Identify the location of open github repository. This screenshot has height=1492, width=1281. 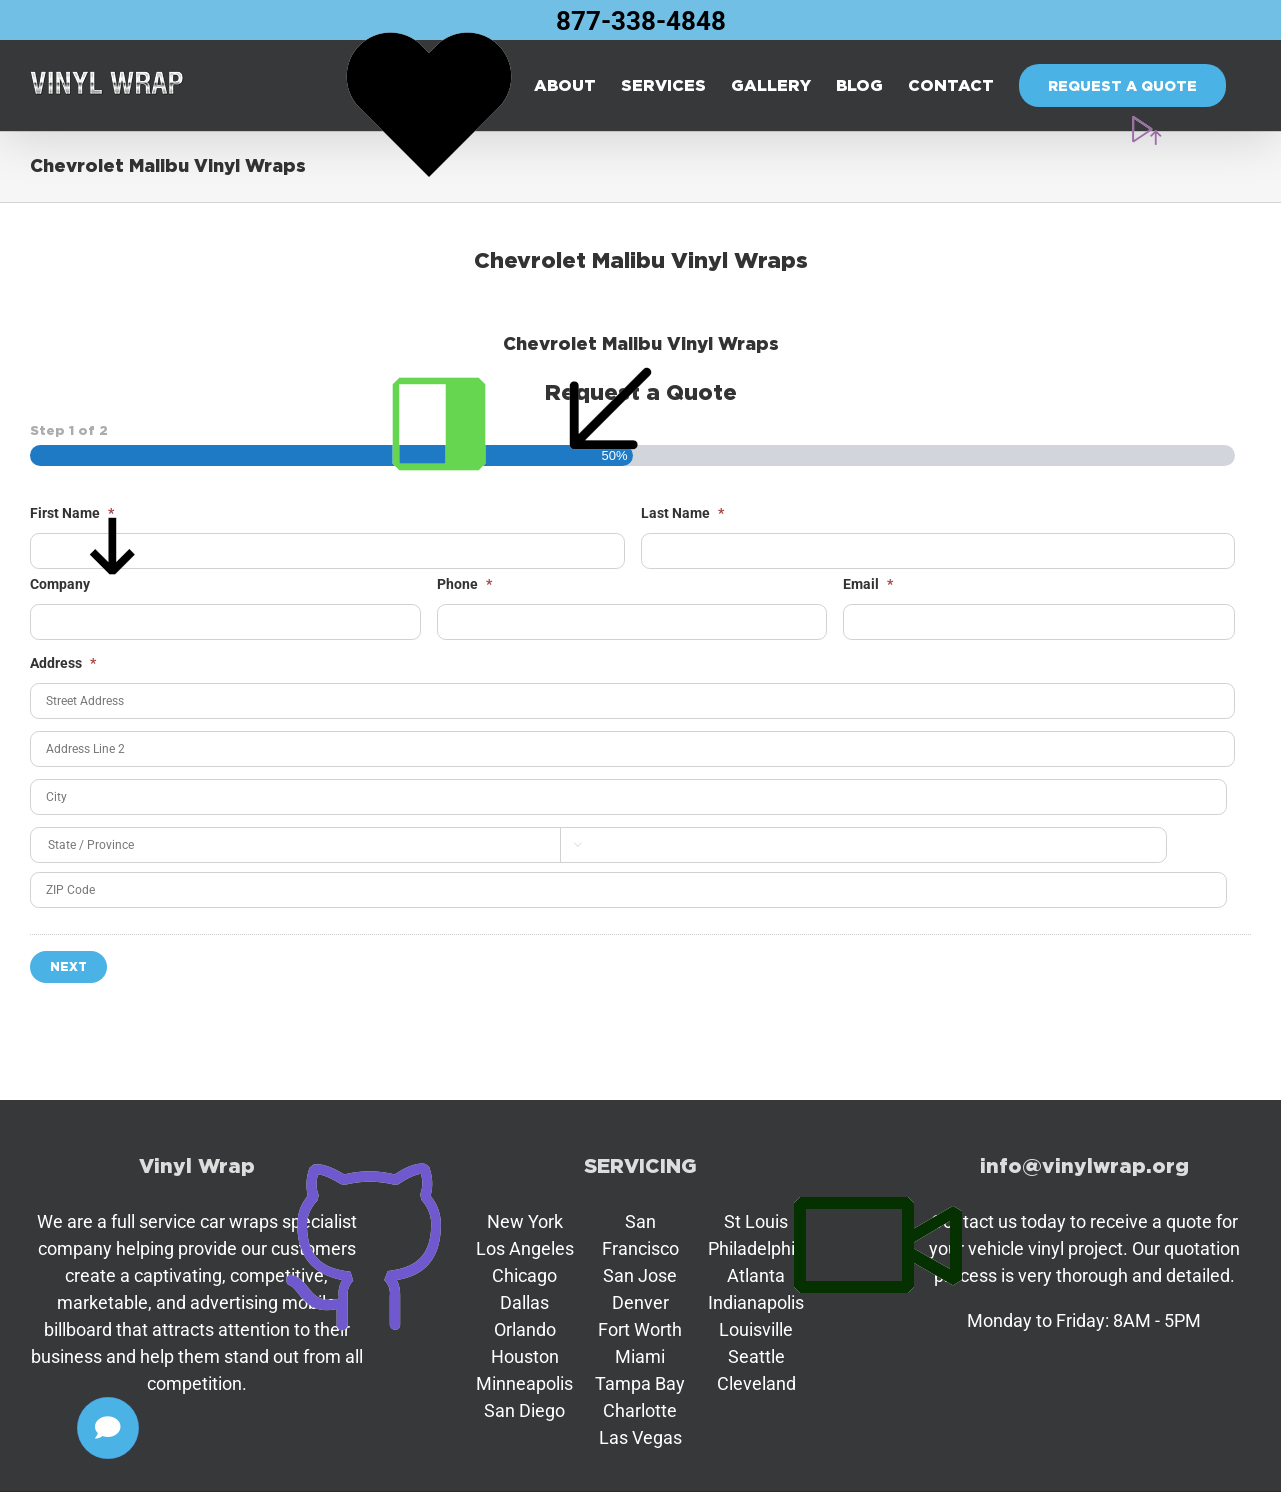
(362, 1247).